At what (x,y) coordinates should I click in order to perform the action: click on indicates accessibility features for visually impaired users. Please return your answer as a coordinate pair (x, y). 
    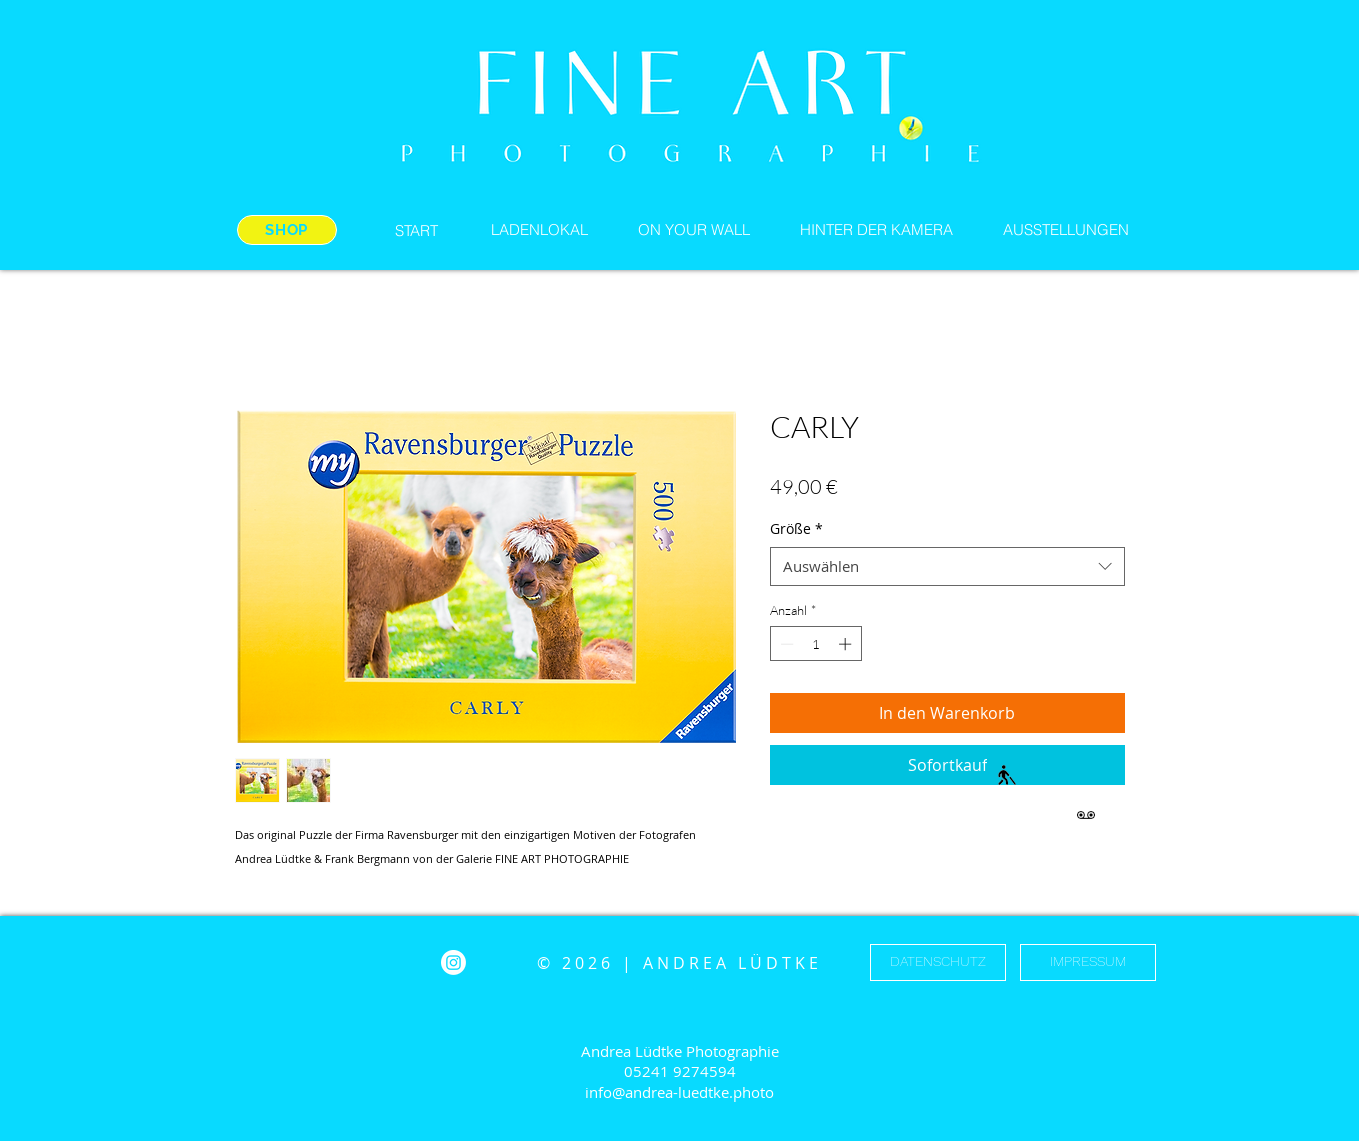
    Looking at the image, I should click on (1006, 775).